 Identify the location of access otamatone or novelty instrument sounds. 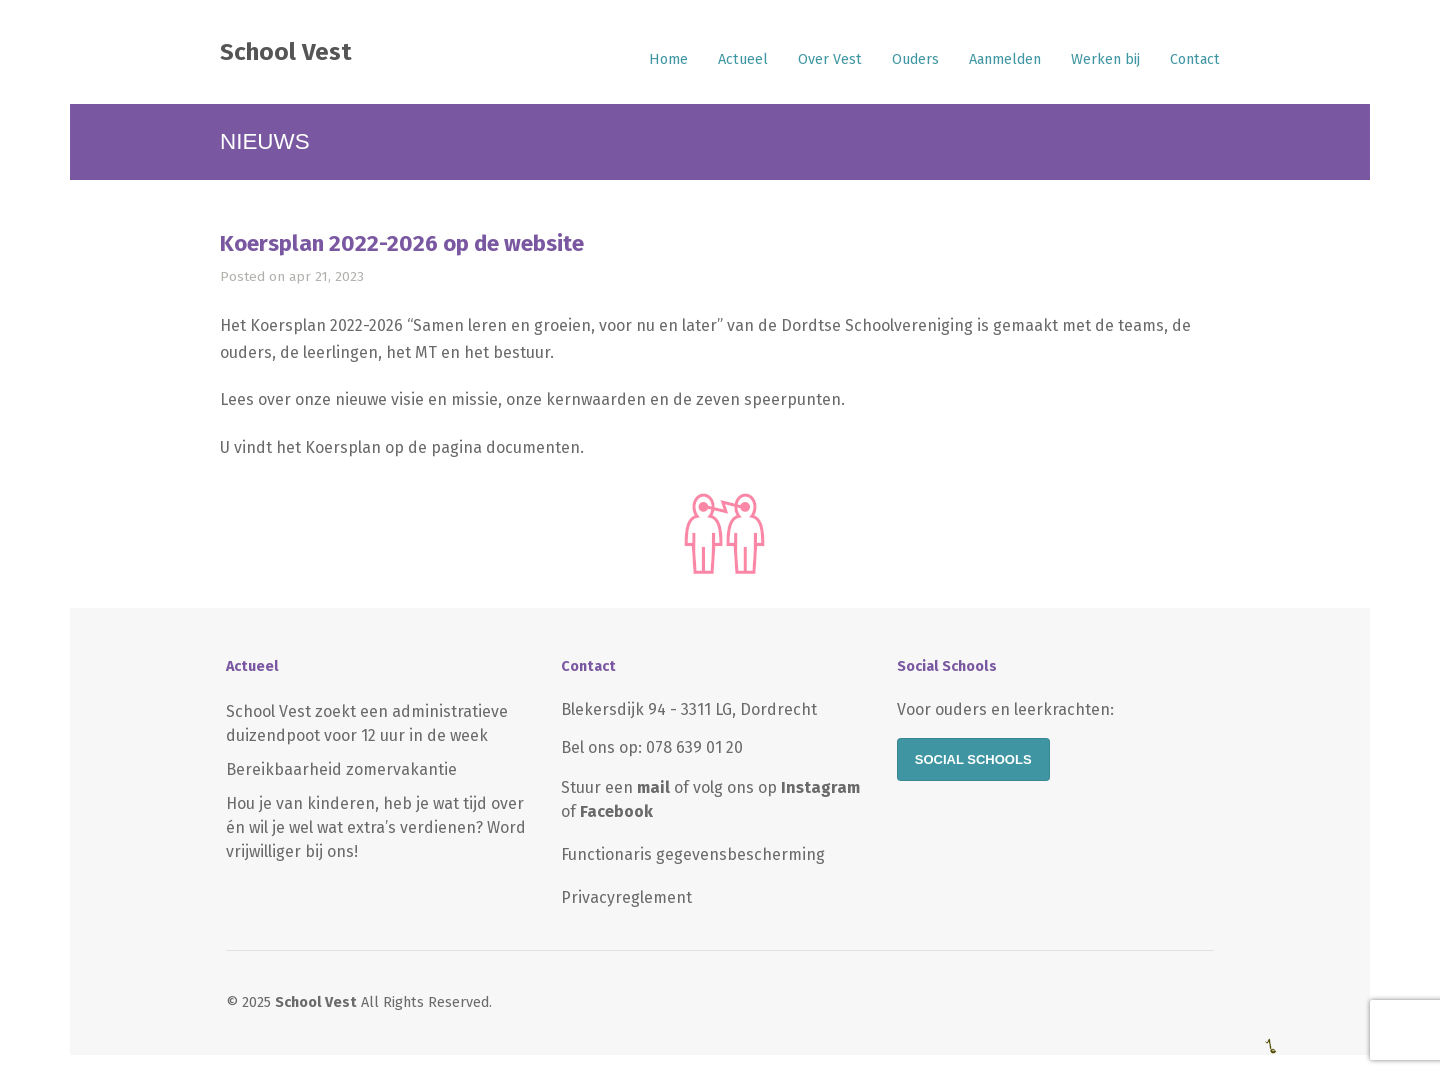
(1271, 1046).